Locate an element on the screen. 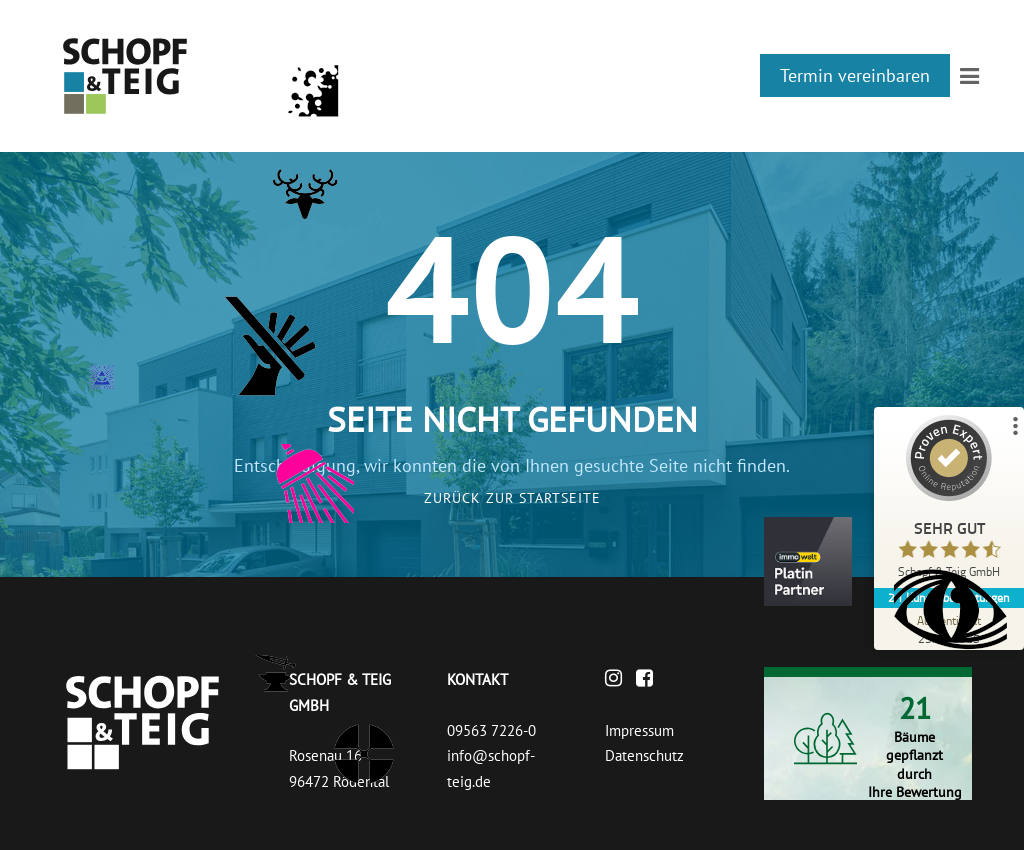  indicates ink or paint splatter effect tool is located at coordinates (313, 91).